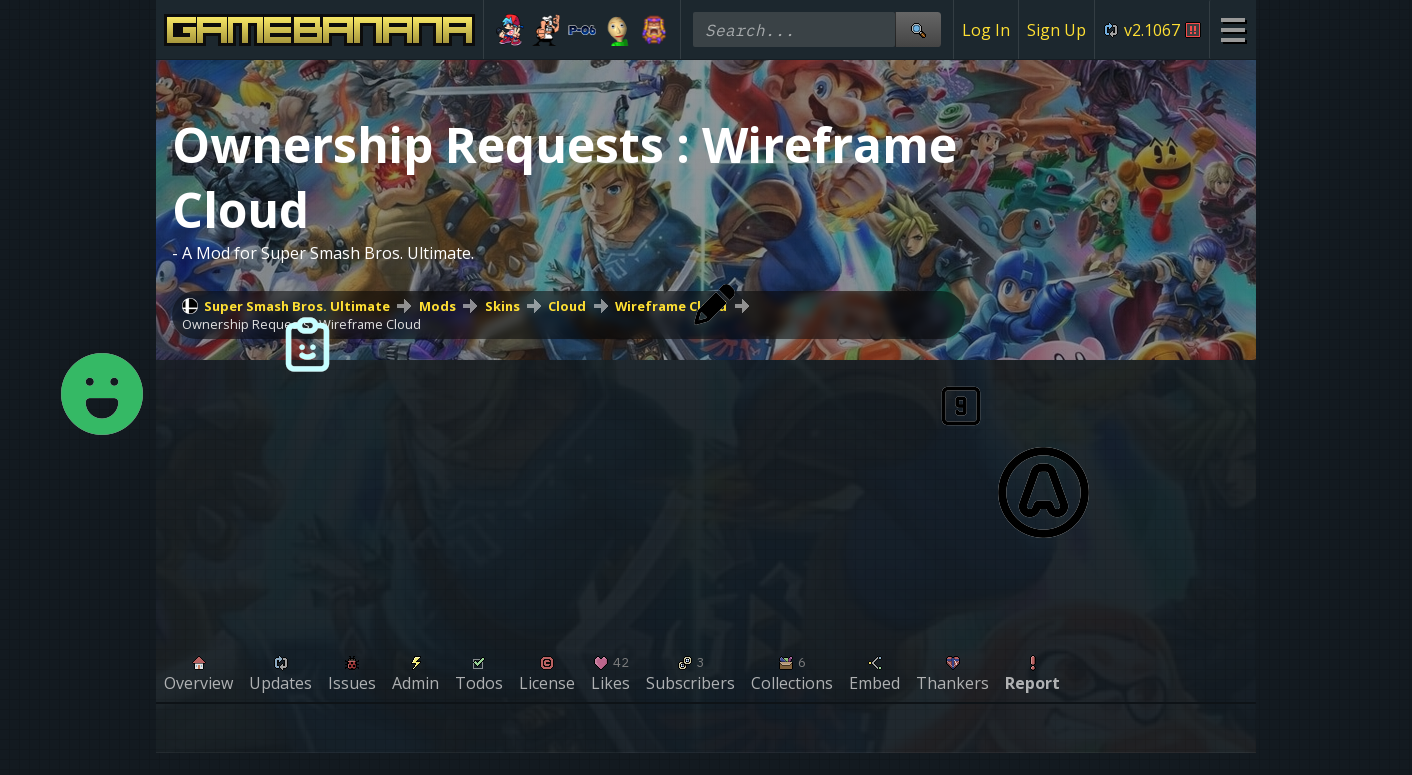 The width and height of the screenshot is (1412, 775). I want to click on sign in with OAuth authentication, so click(1043, 492).